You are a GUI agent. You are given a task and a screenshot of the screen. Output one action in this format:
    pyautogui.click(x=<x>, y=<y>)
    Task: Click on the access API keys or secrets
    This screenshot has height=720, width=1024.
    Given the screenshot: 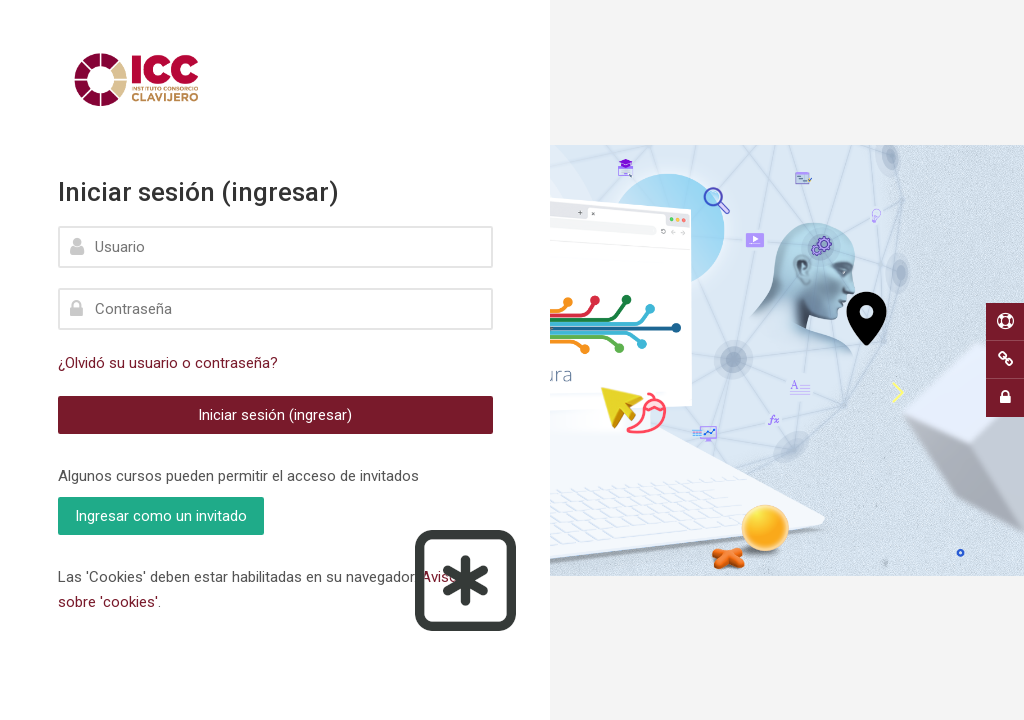 What is the action you would take?
    pyautogui.click(x=465, y=580)
    